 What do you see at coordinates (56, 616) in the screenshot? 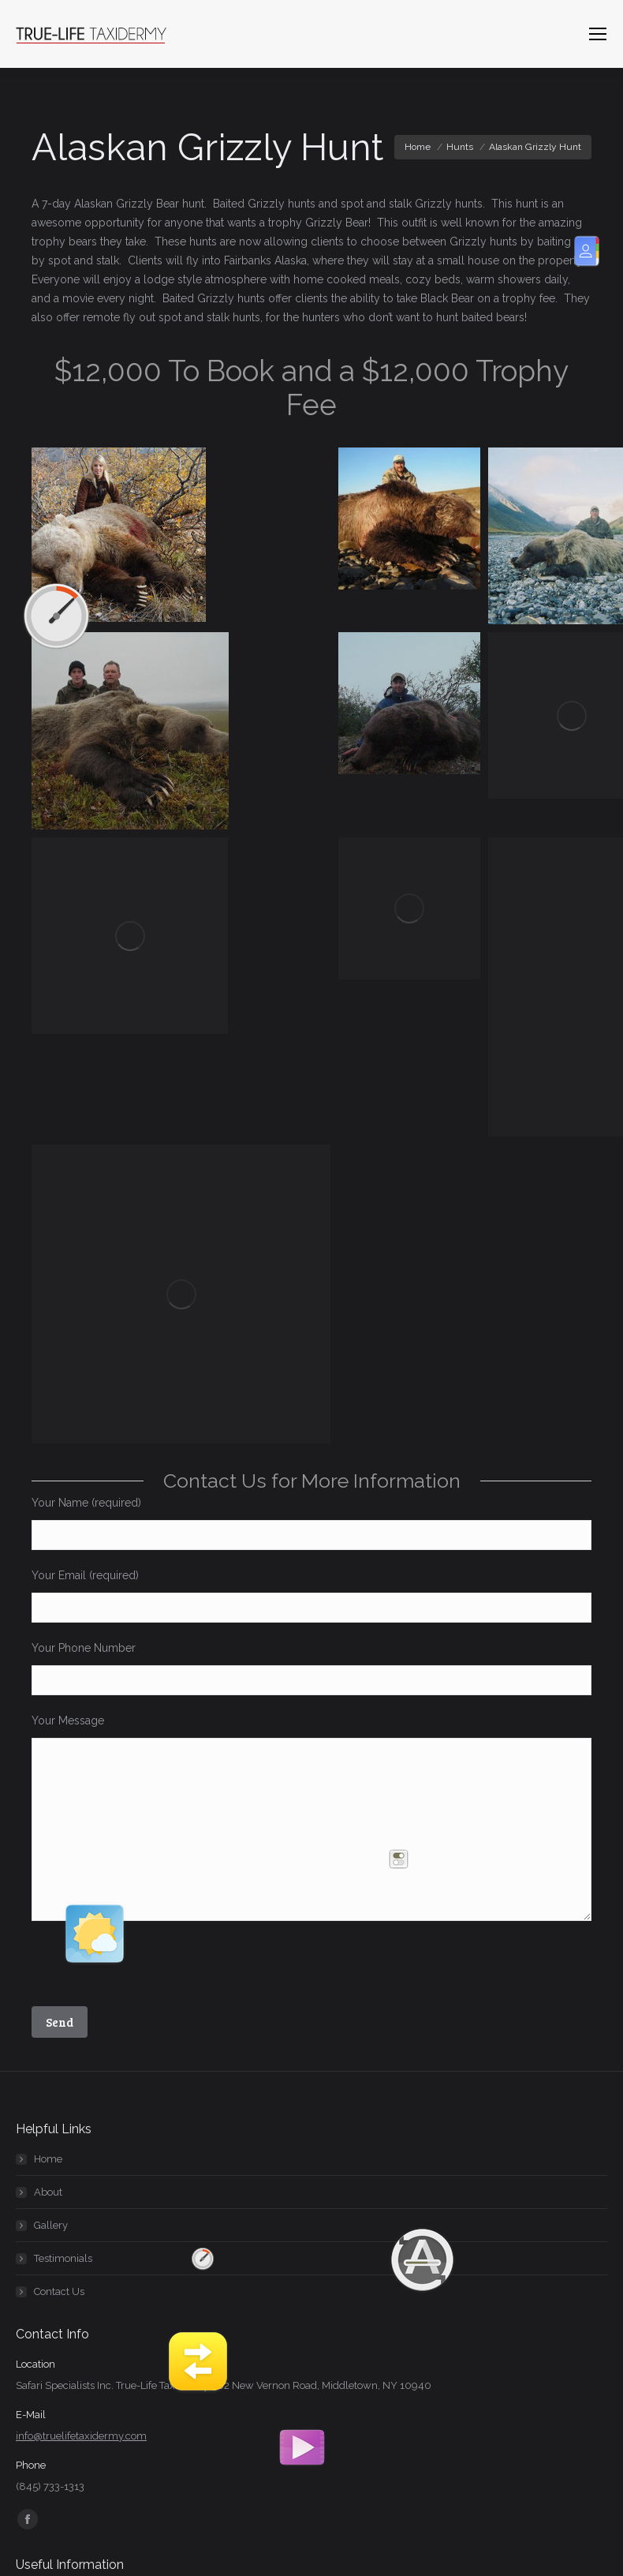
I see `open sysprof system profiler application` at bounding box center [56, 616].